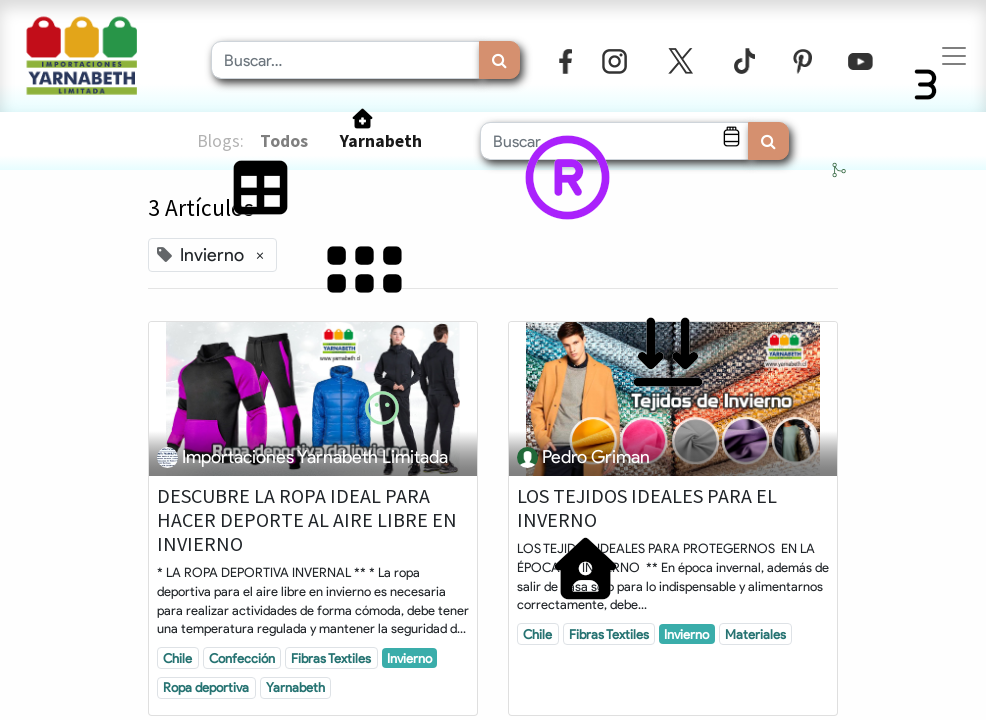  Describe the element at coordinates (260, 187) in the screenshot. I see `view data in table format` at that location.